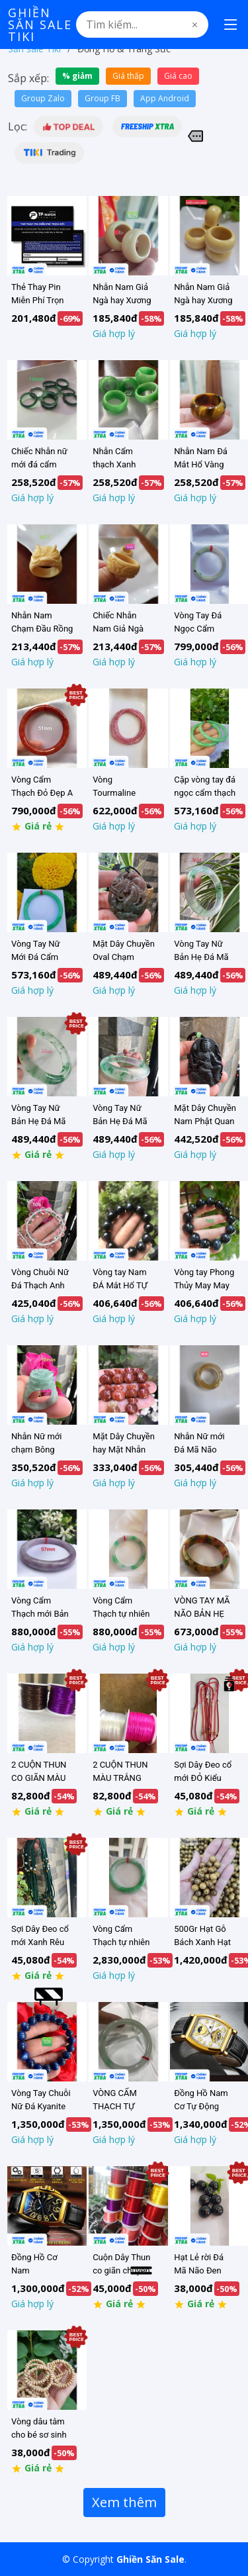  I want to click on indicates a blocked or restricted area, so click(48, 1995).